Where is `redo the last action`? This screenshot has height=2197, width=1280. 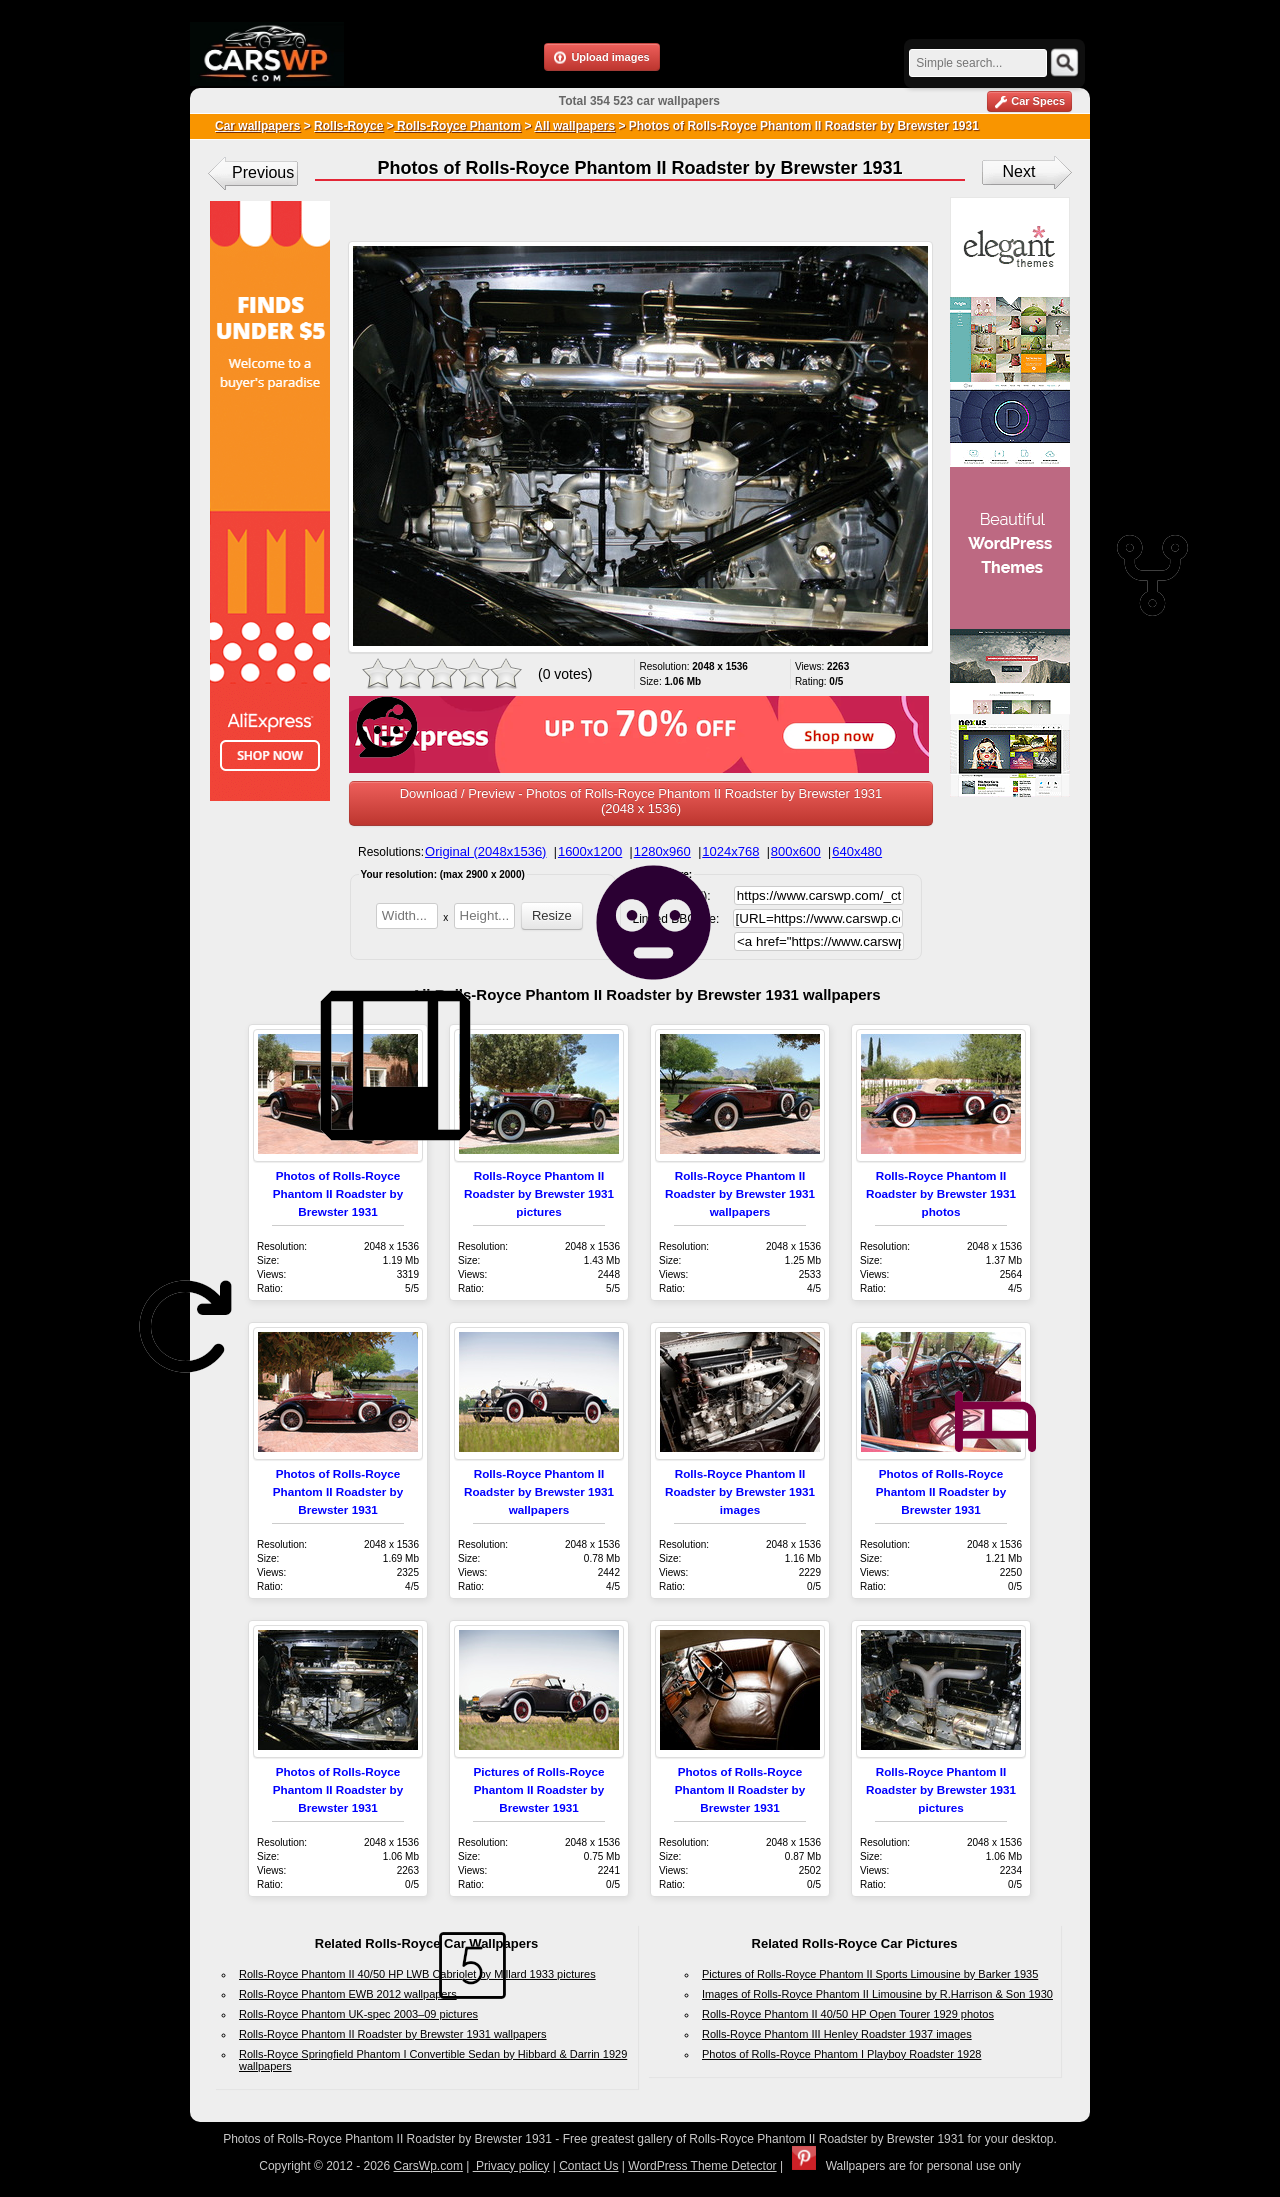 redo the last action is located at coordinates (185, 1326).